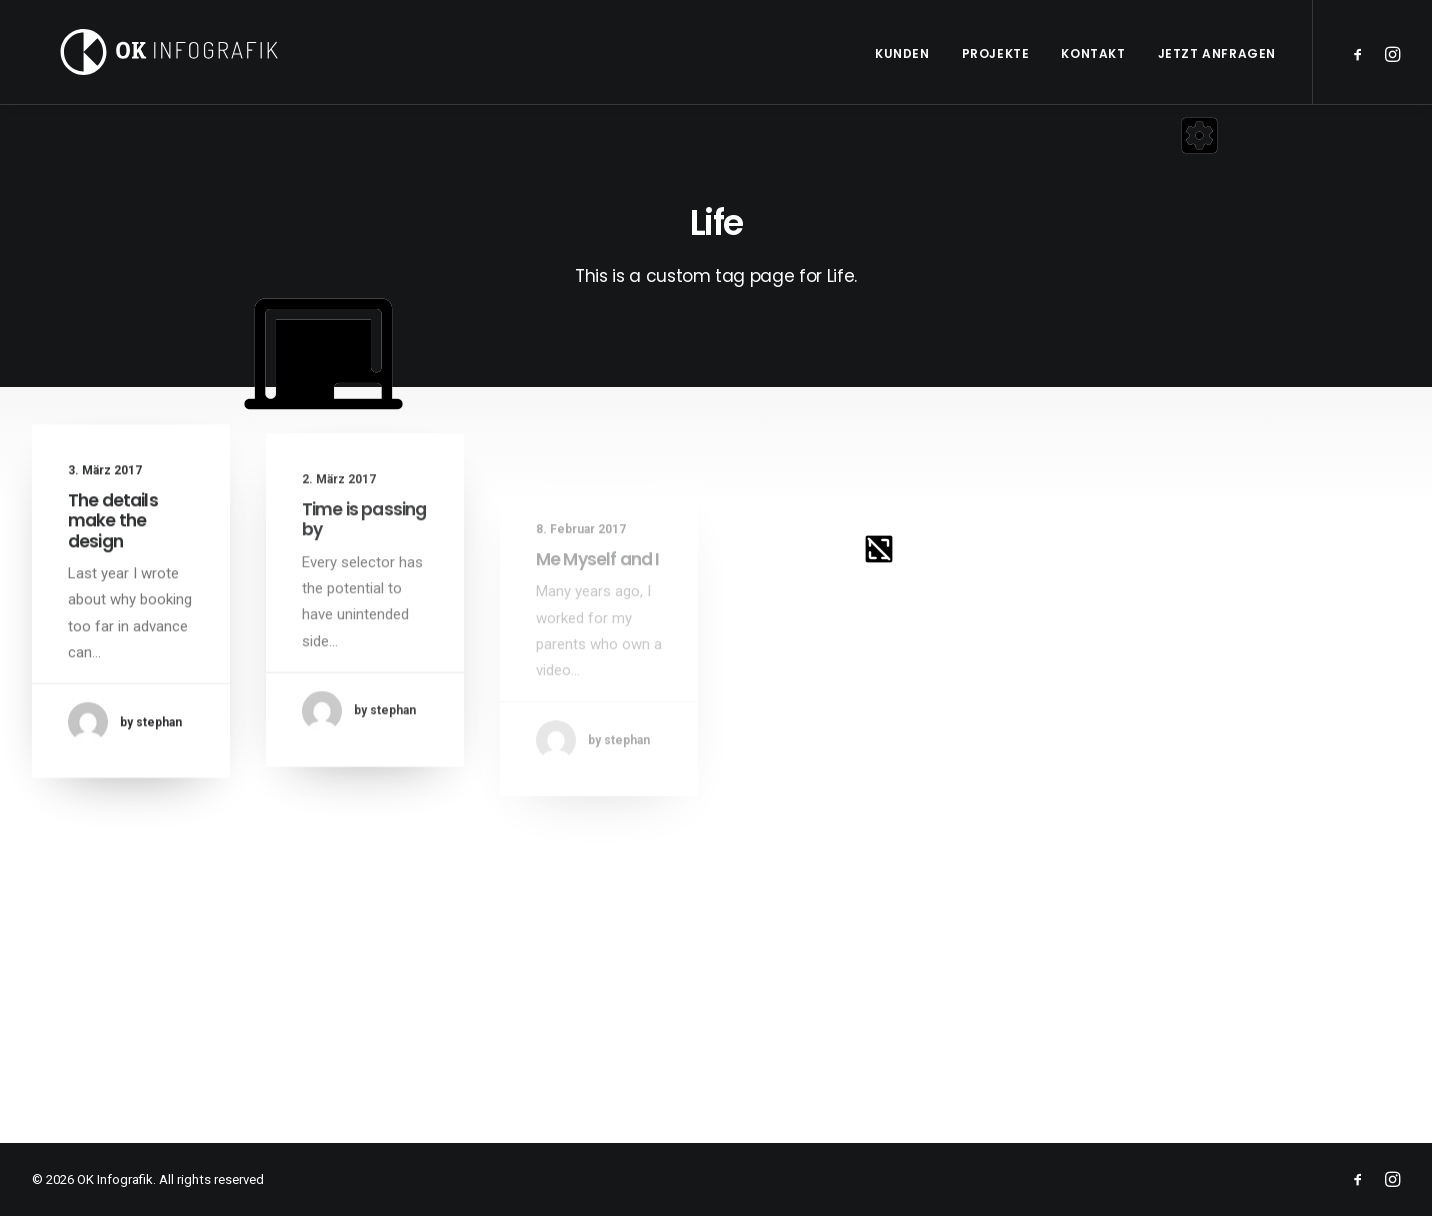  I want to click on access whiteboard or presentation mode, so click(323, 356).